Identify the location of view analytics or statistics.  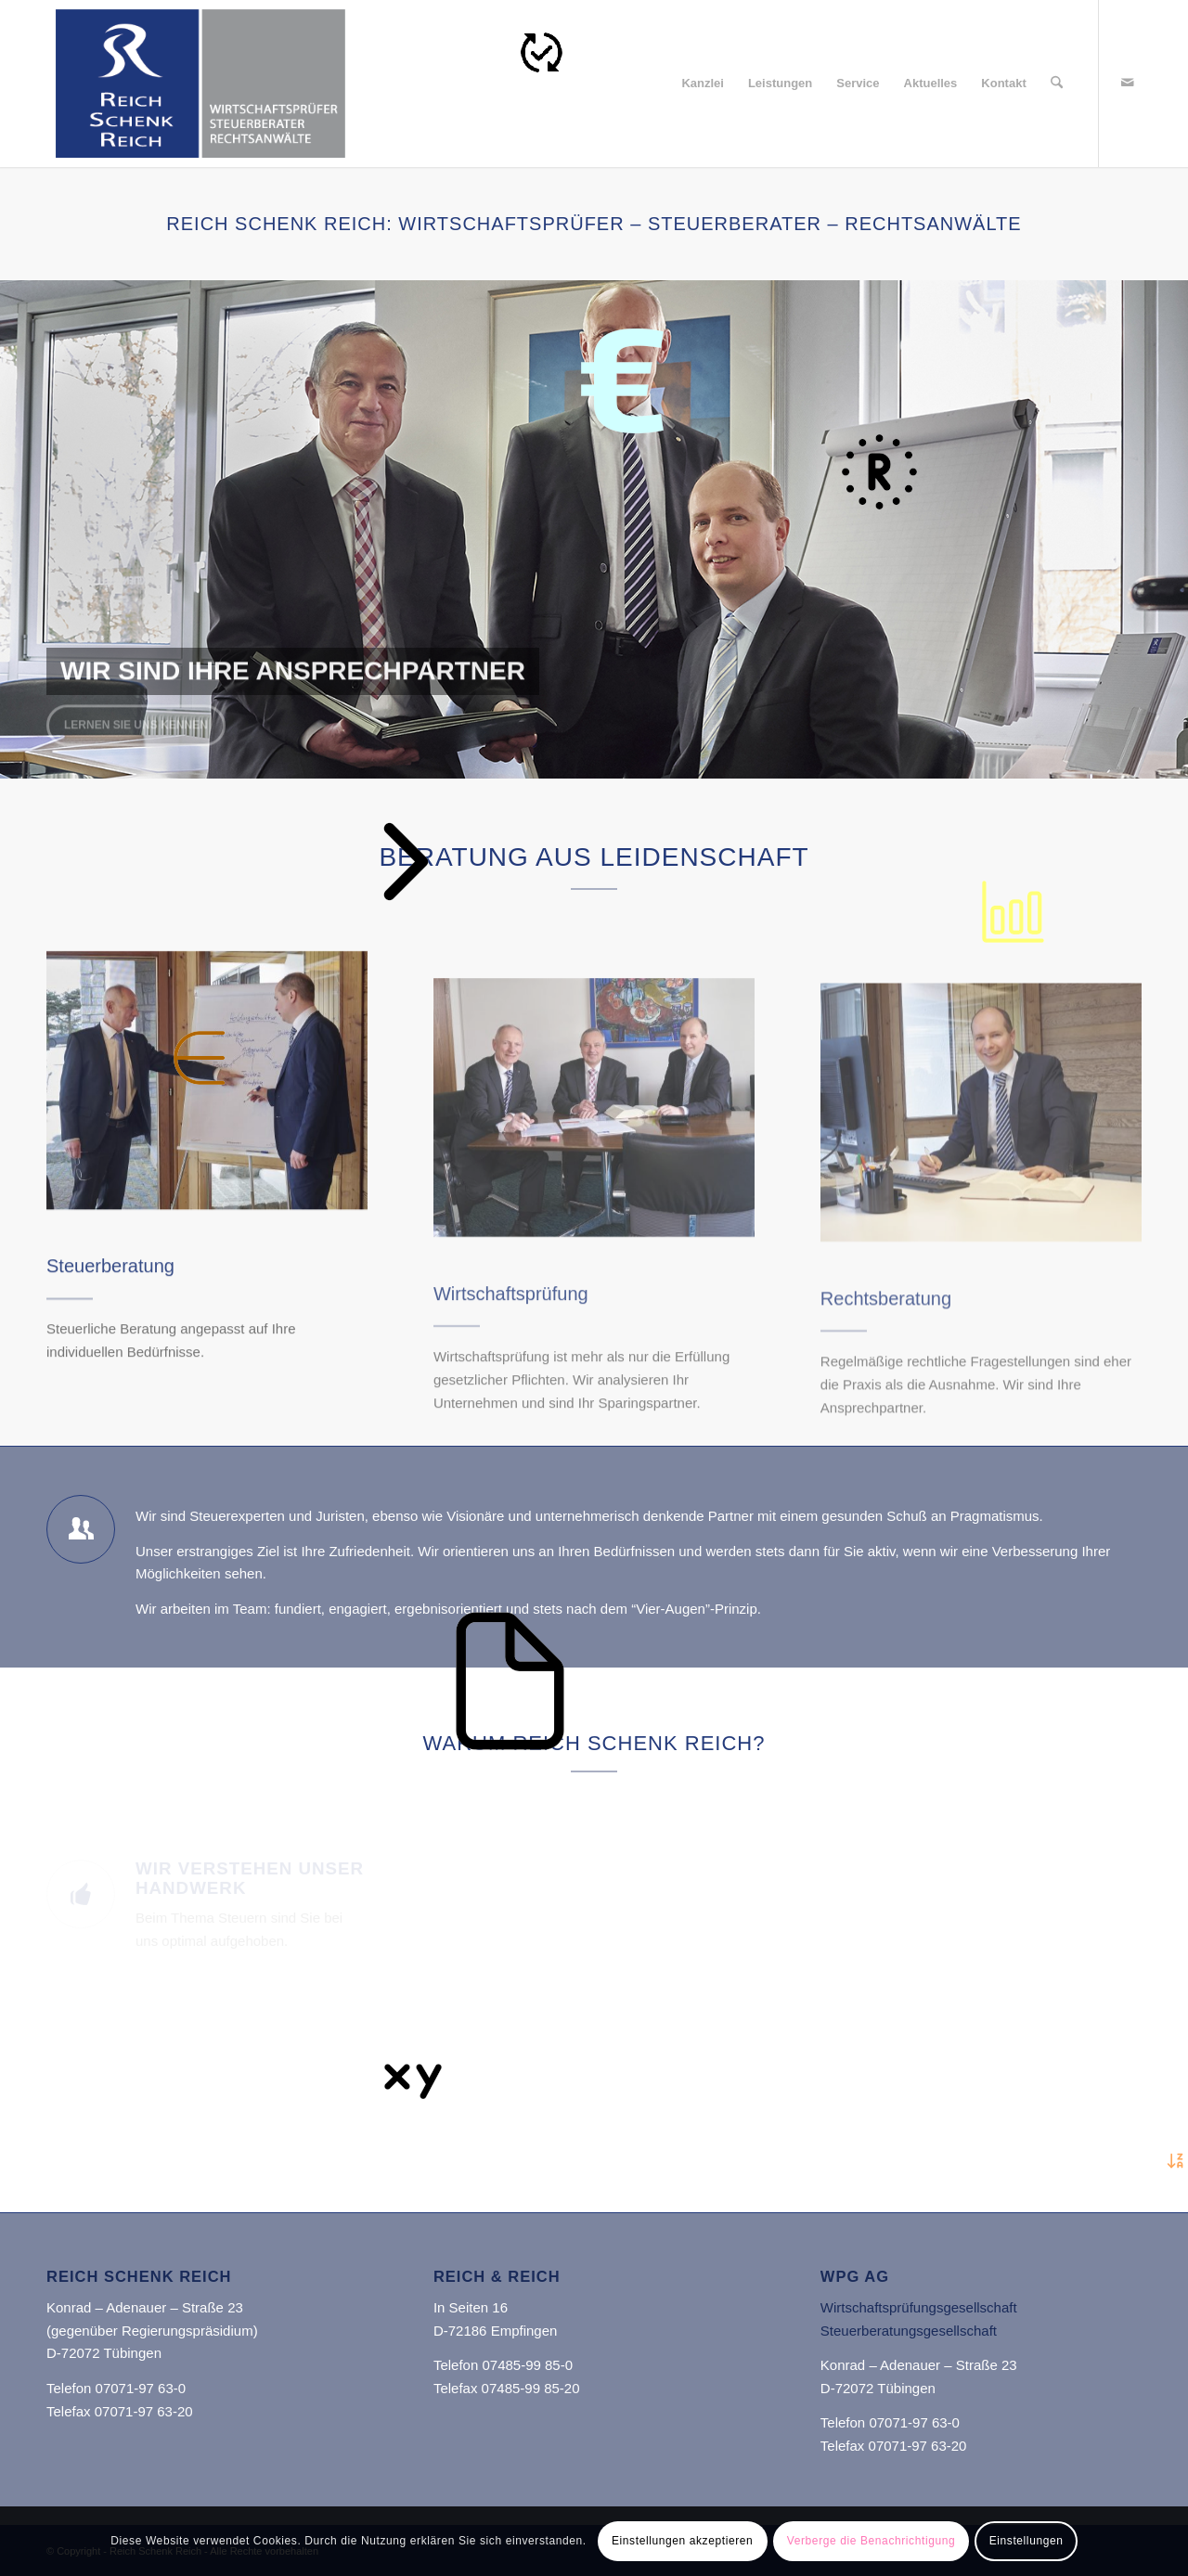
(1013, 911).